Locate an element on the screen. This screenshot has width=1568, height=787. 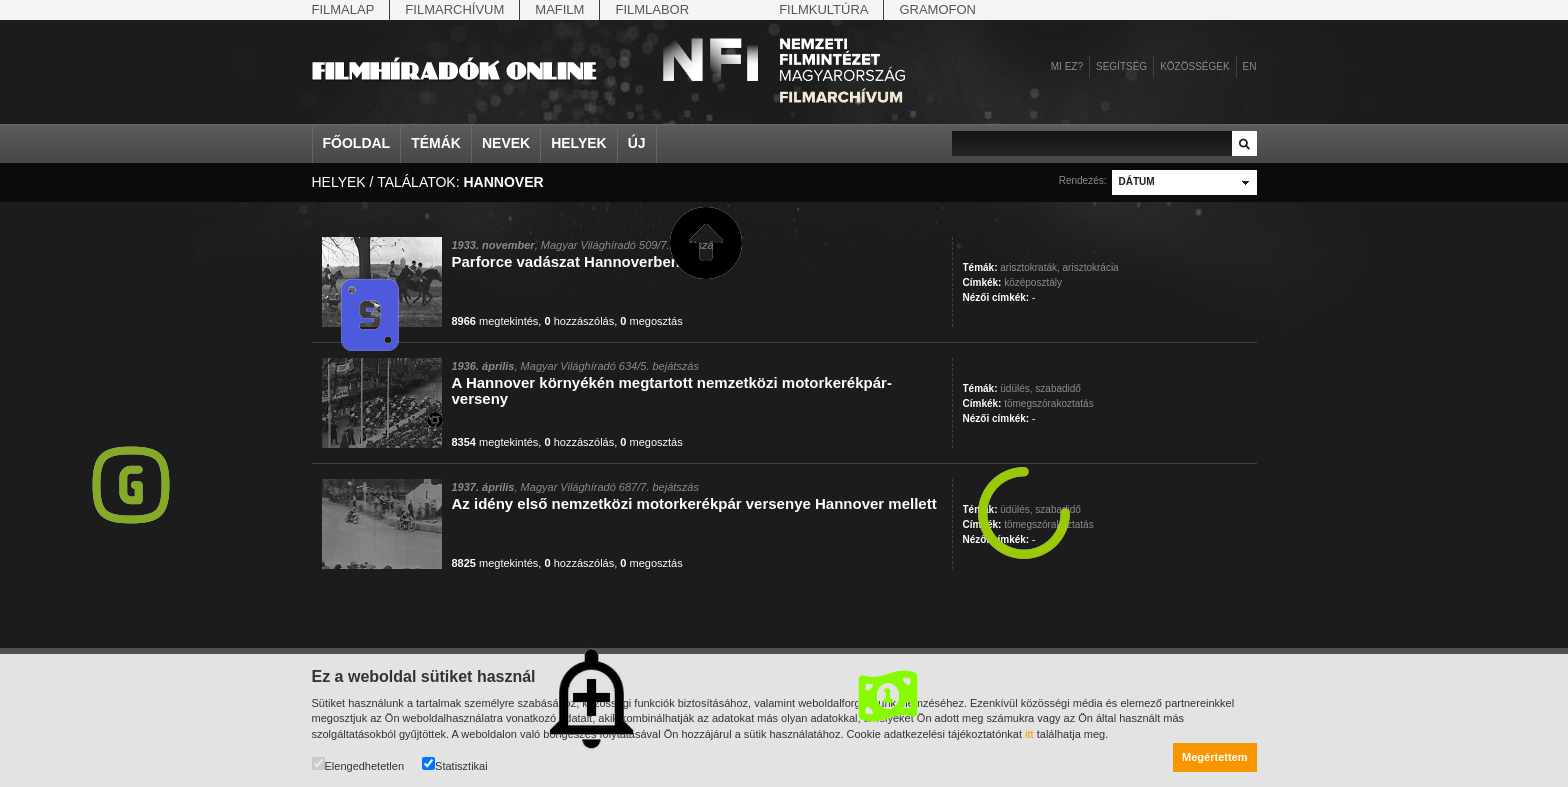
view payment or transaction details is located at coordinates (888, 696).